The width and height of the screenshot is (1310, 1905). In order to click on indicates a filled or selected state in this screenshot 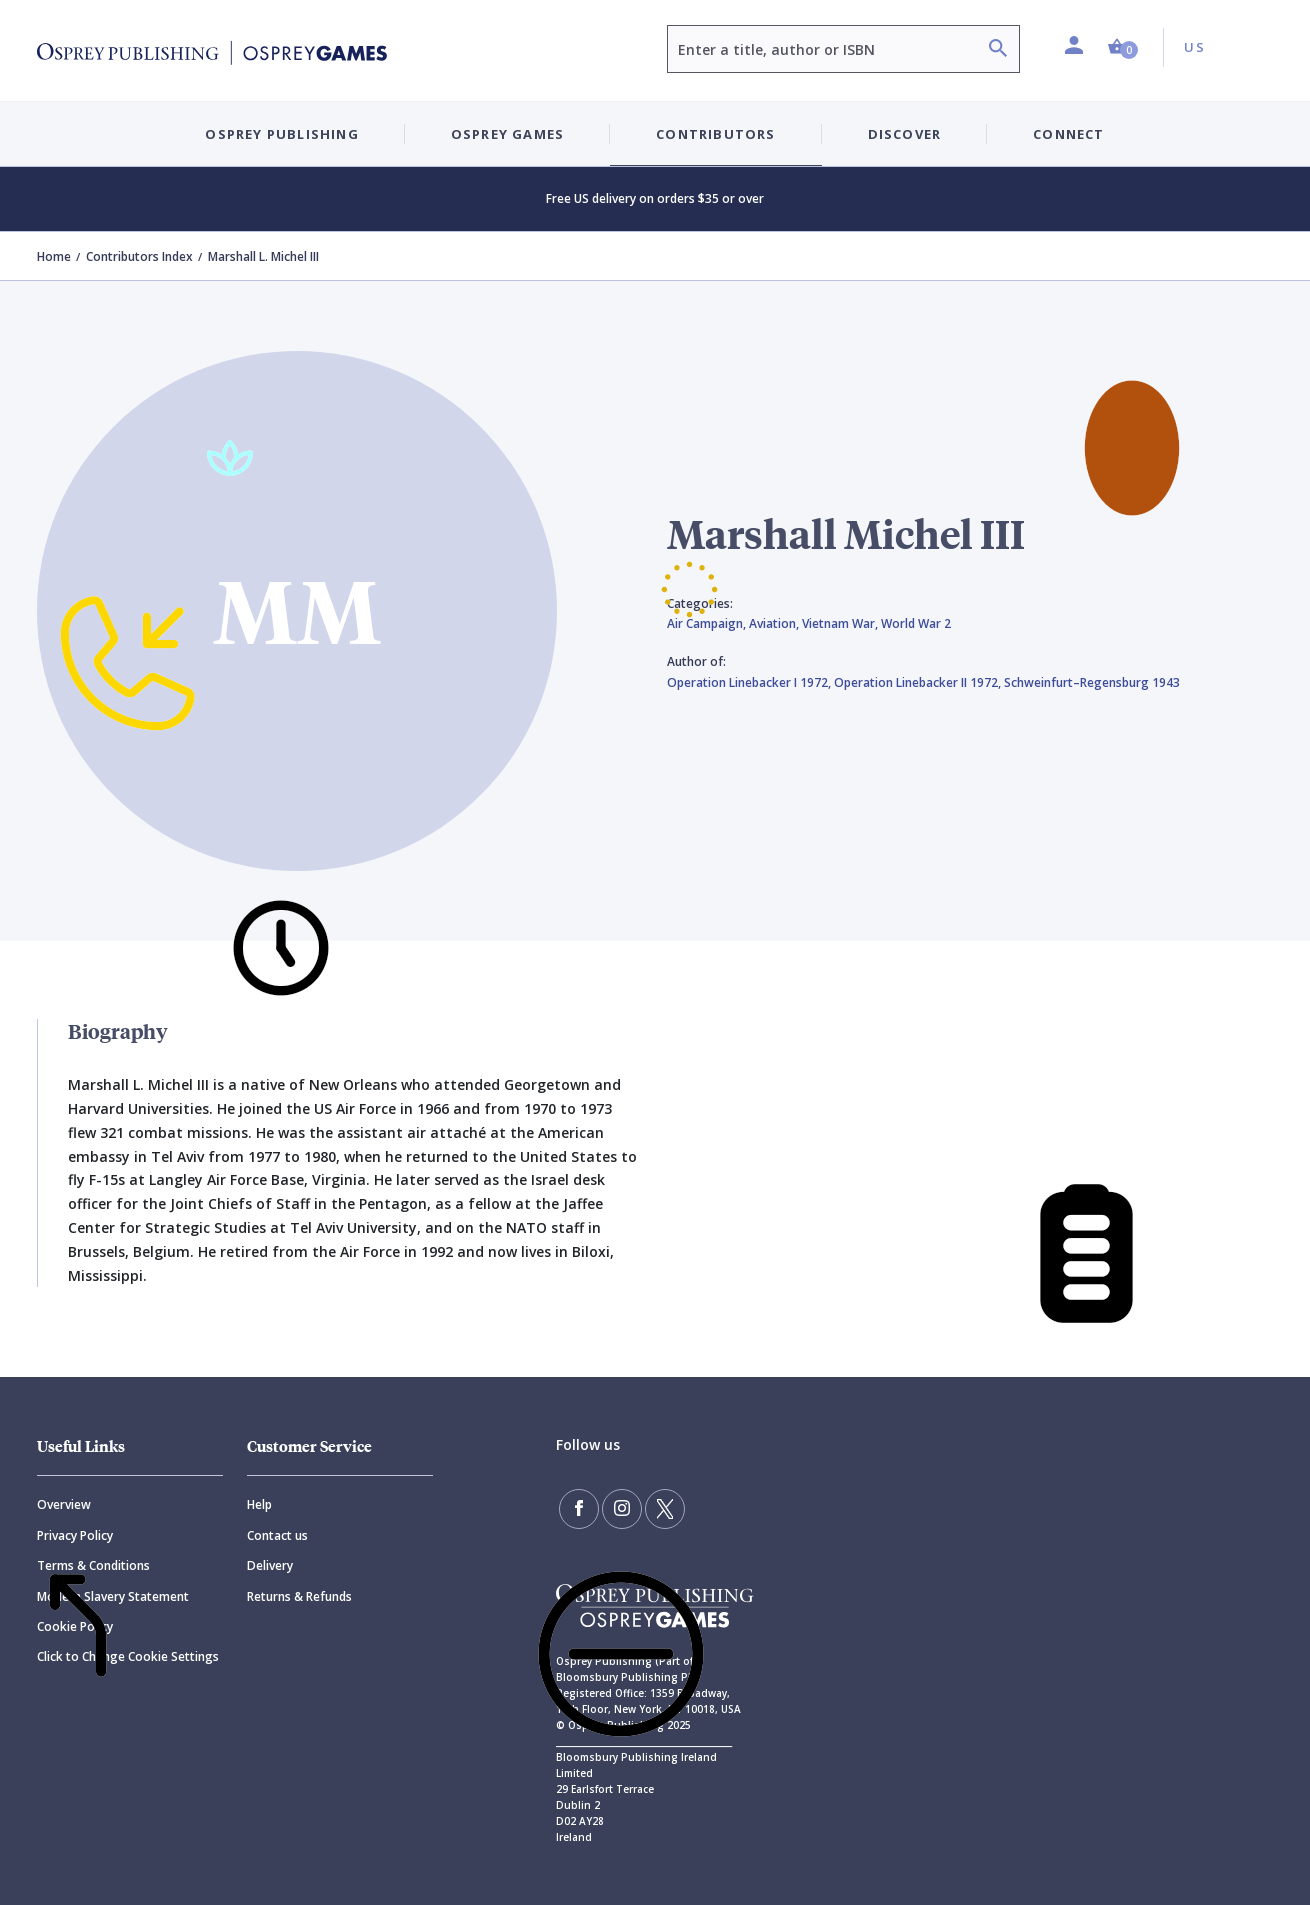, I will do `click(1132, 448)`.